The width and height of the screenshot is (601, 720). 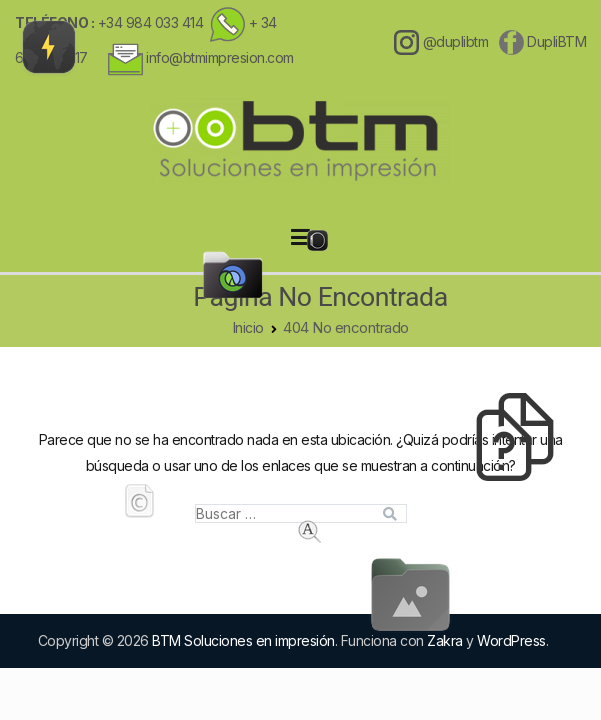 What do you see at coordinates (317, 240) in the screenshot?
I see `open the watch app` at bounding box center [317, 240].